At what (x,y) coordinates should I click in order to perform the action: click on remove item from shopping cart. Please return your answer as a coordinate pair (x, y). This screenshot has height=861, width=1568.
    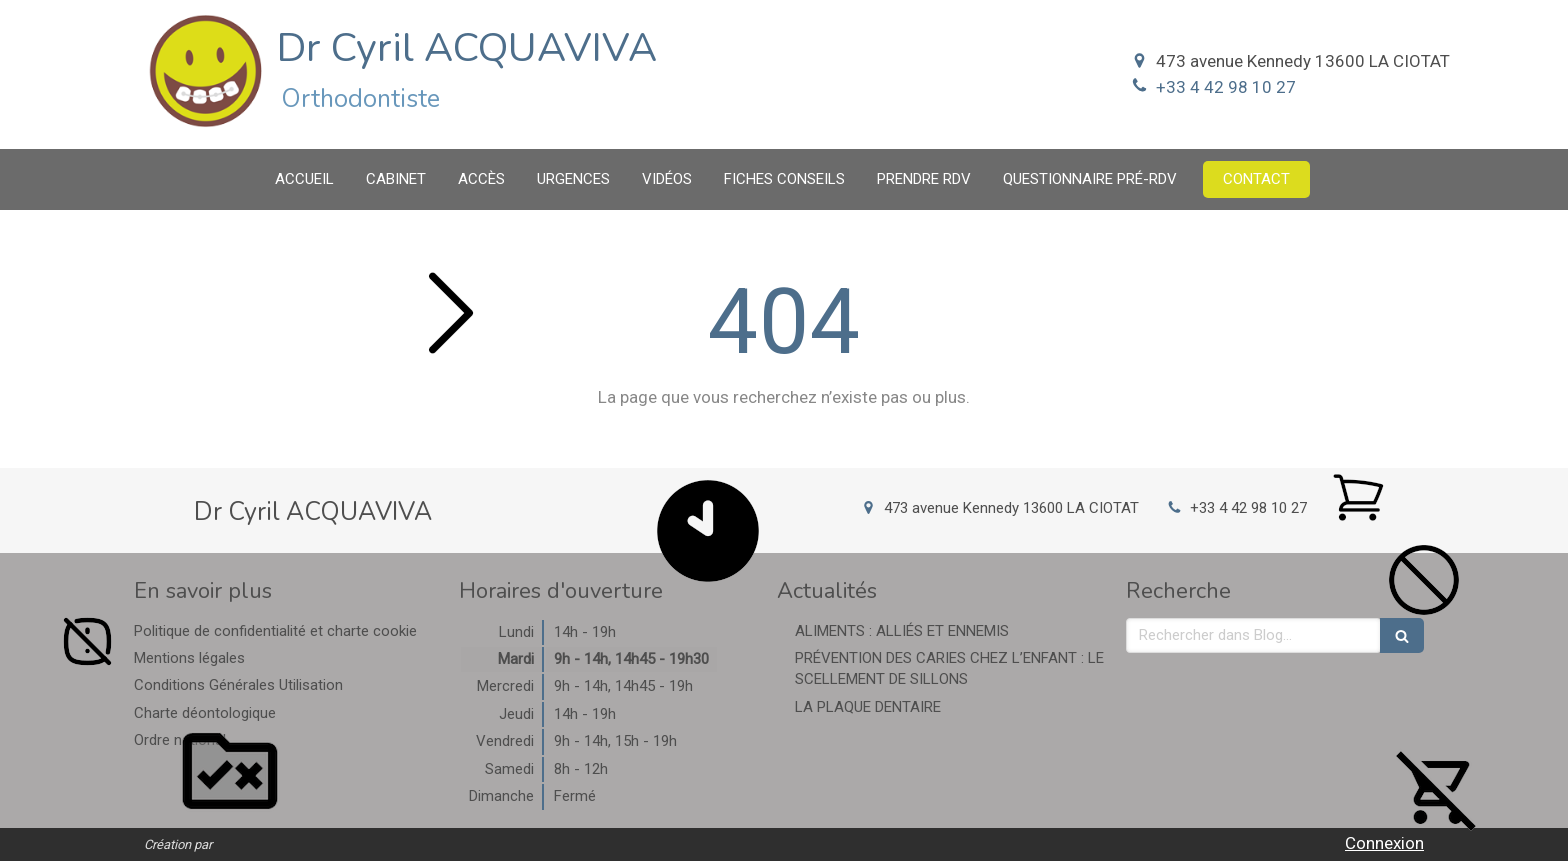
    Looking at the image, I should click on (1438, 789).